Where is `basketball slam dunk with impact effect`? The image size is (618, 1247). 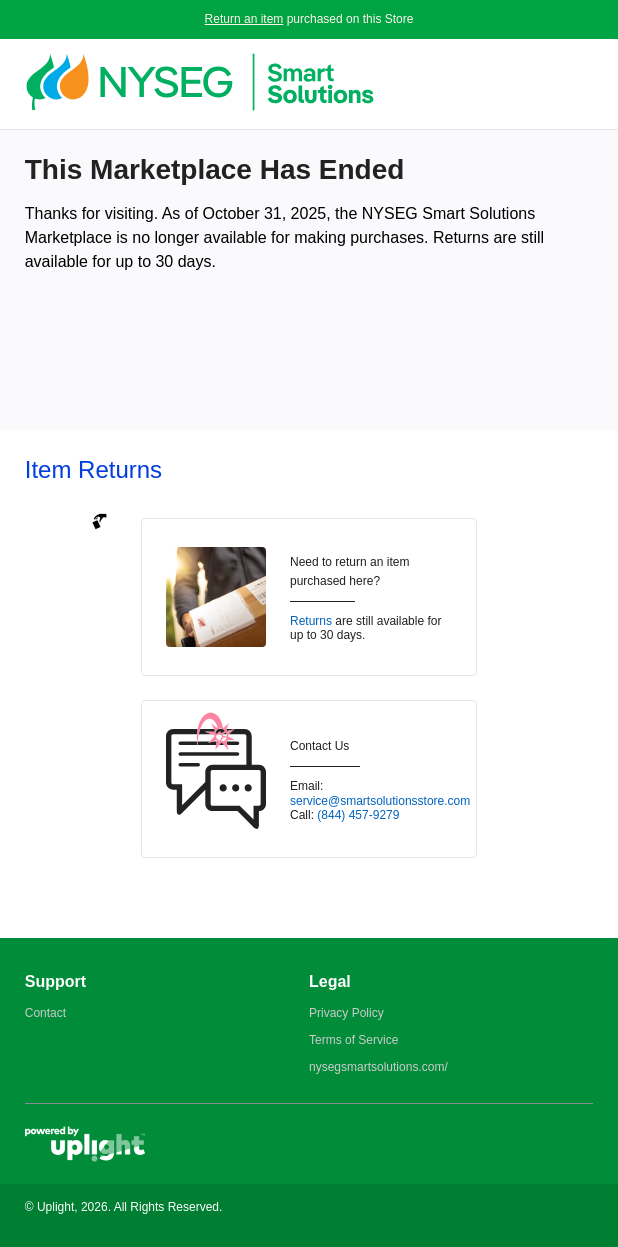
basketball slam dunk with impact effect is located at coordinates (215, 731).